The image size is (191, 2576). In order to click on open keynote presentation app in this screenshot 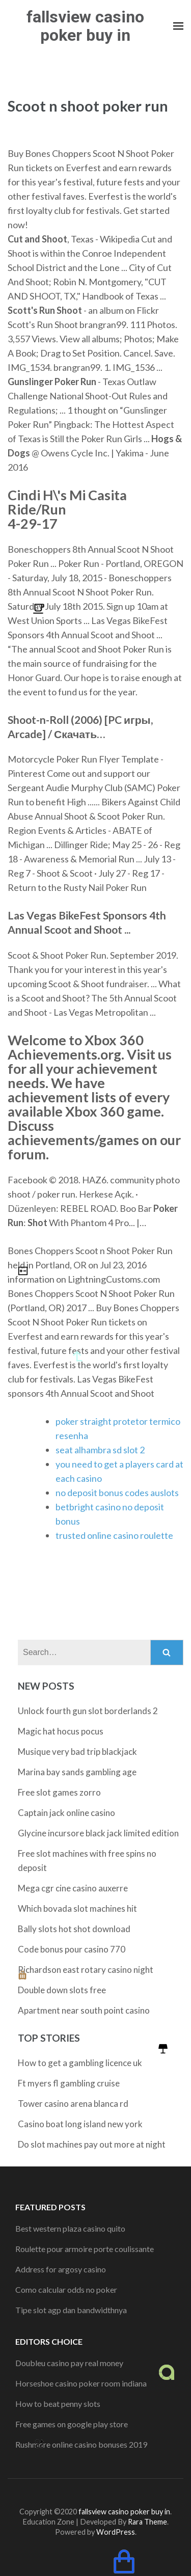, I will do `click(163, 2049)`.